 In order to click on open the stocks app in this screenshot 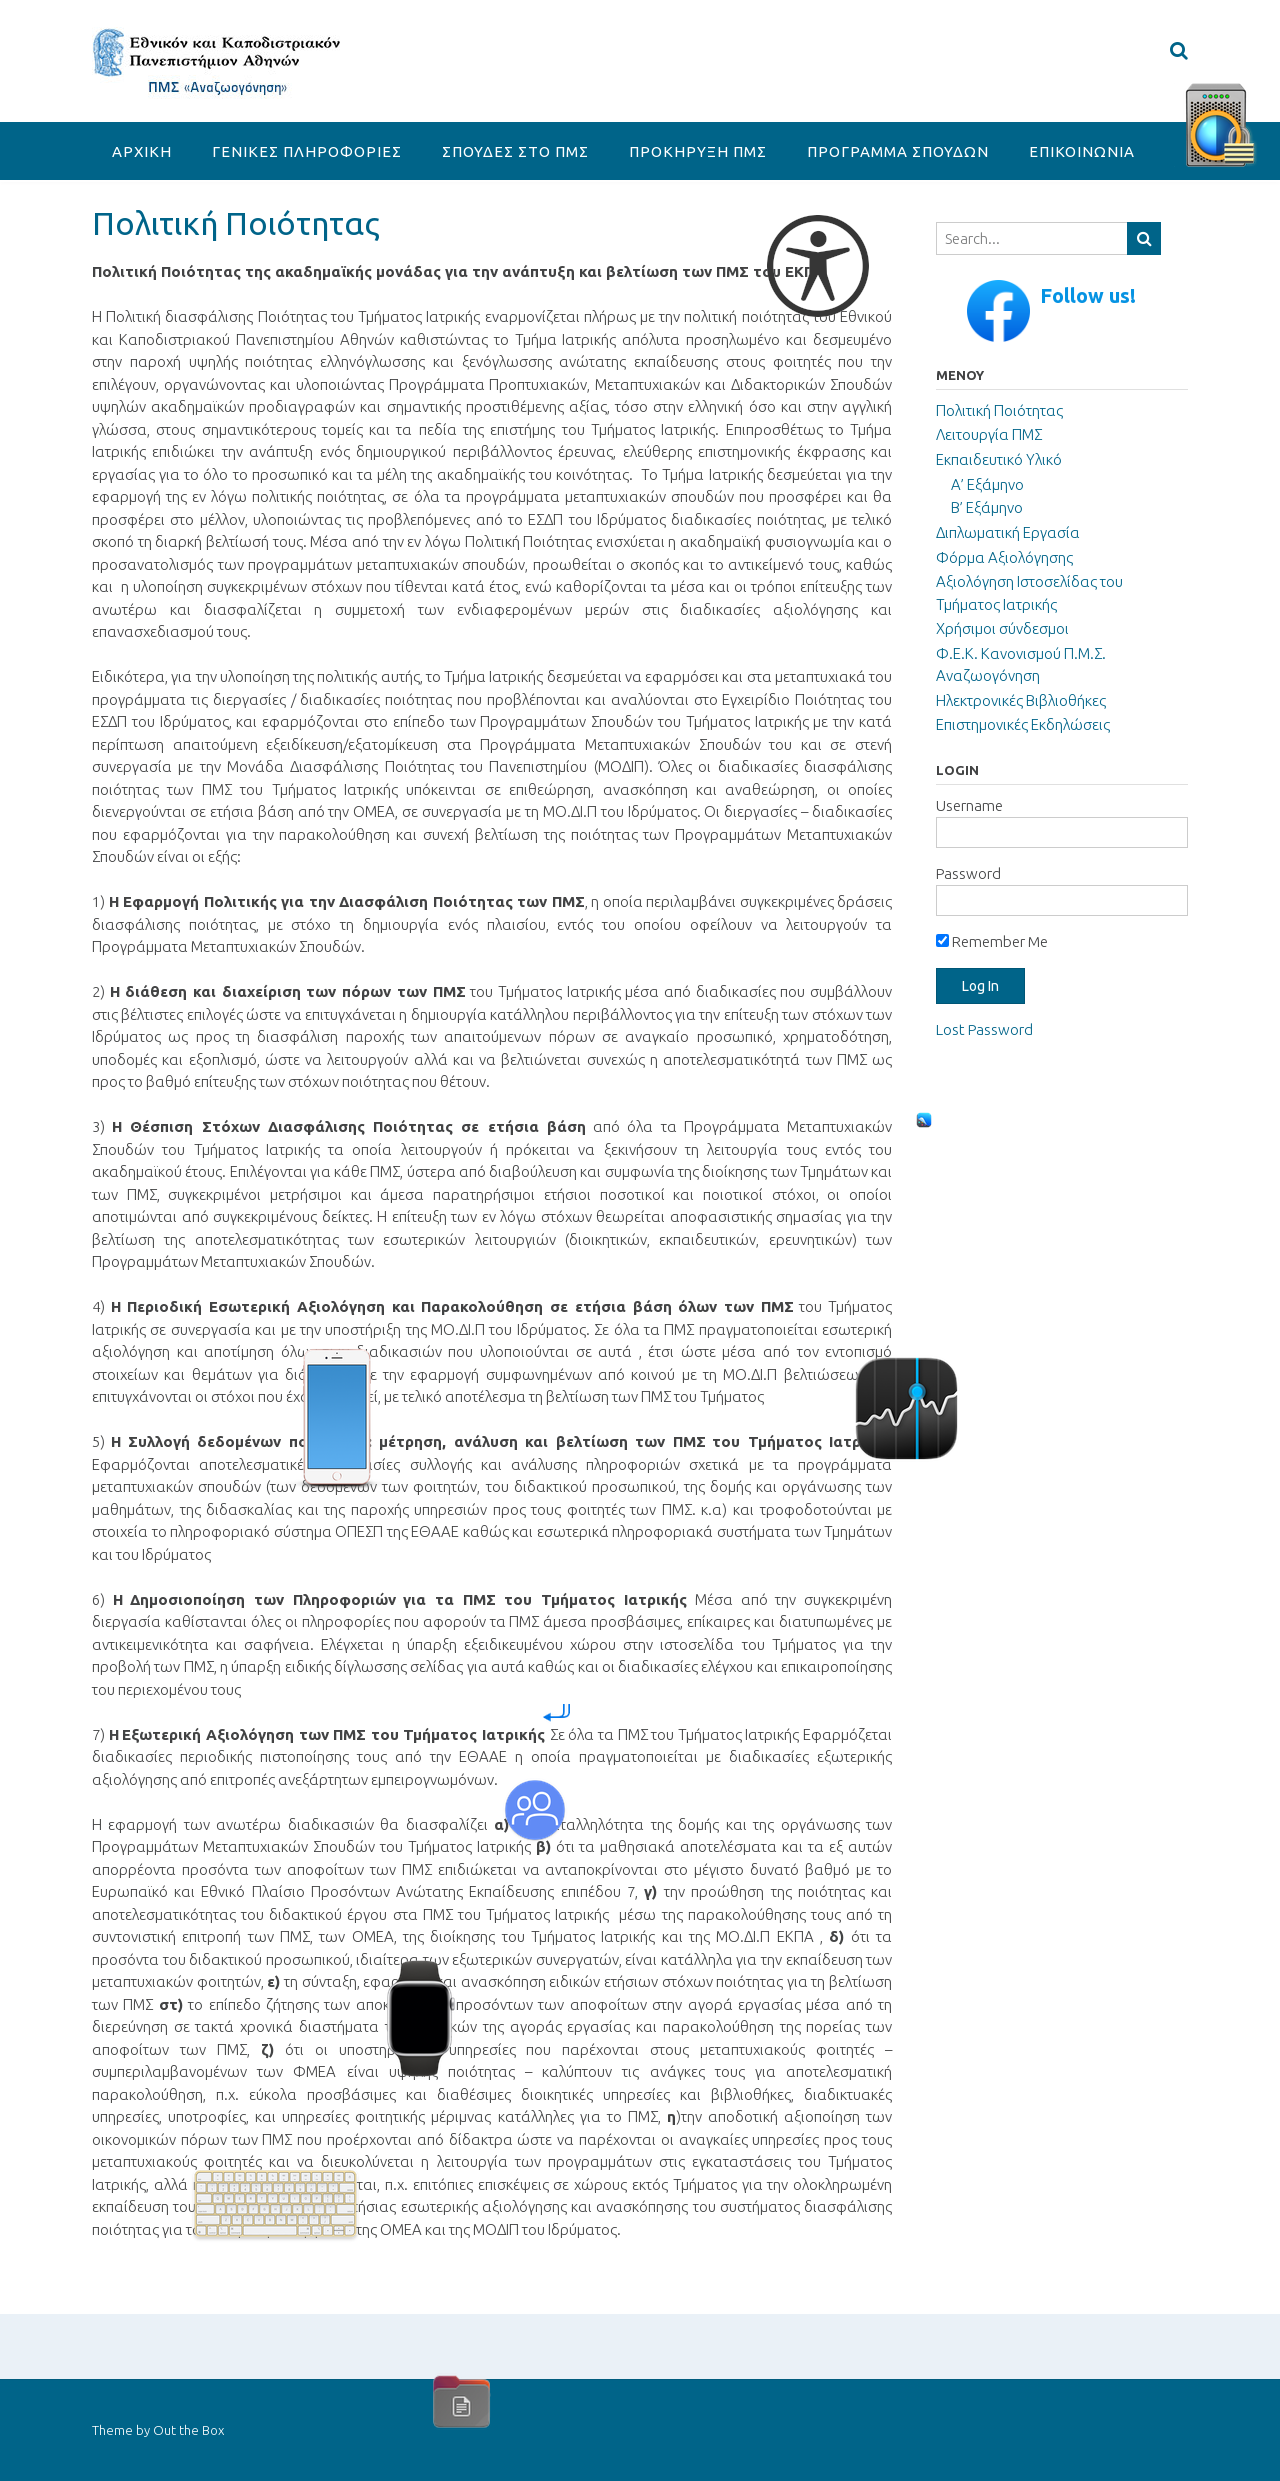, I will do `click(906, 1408)`.